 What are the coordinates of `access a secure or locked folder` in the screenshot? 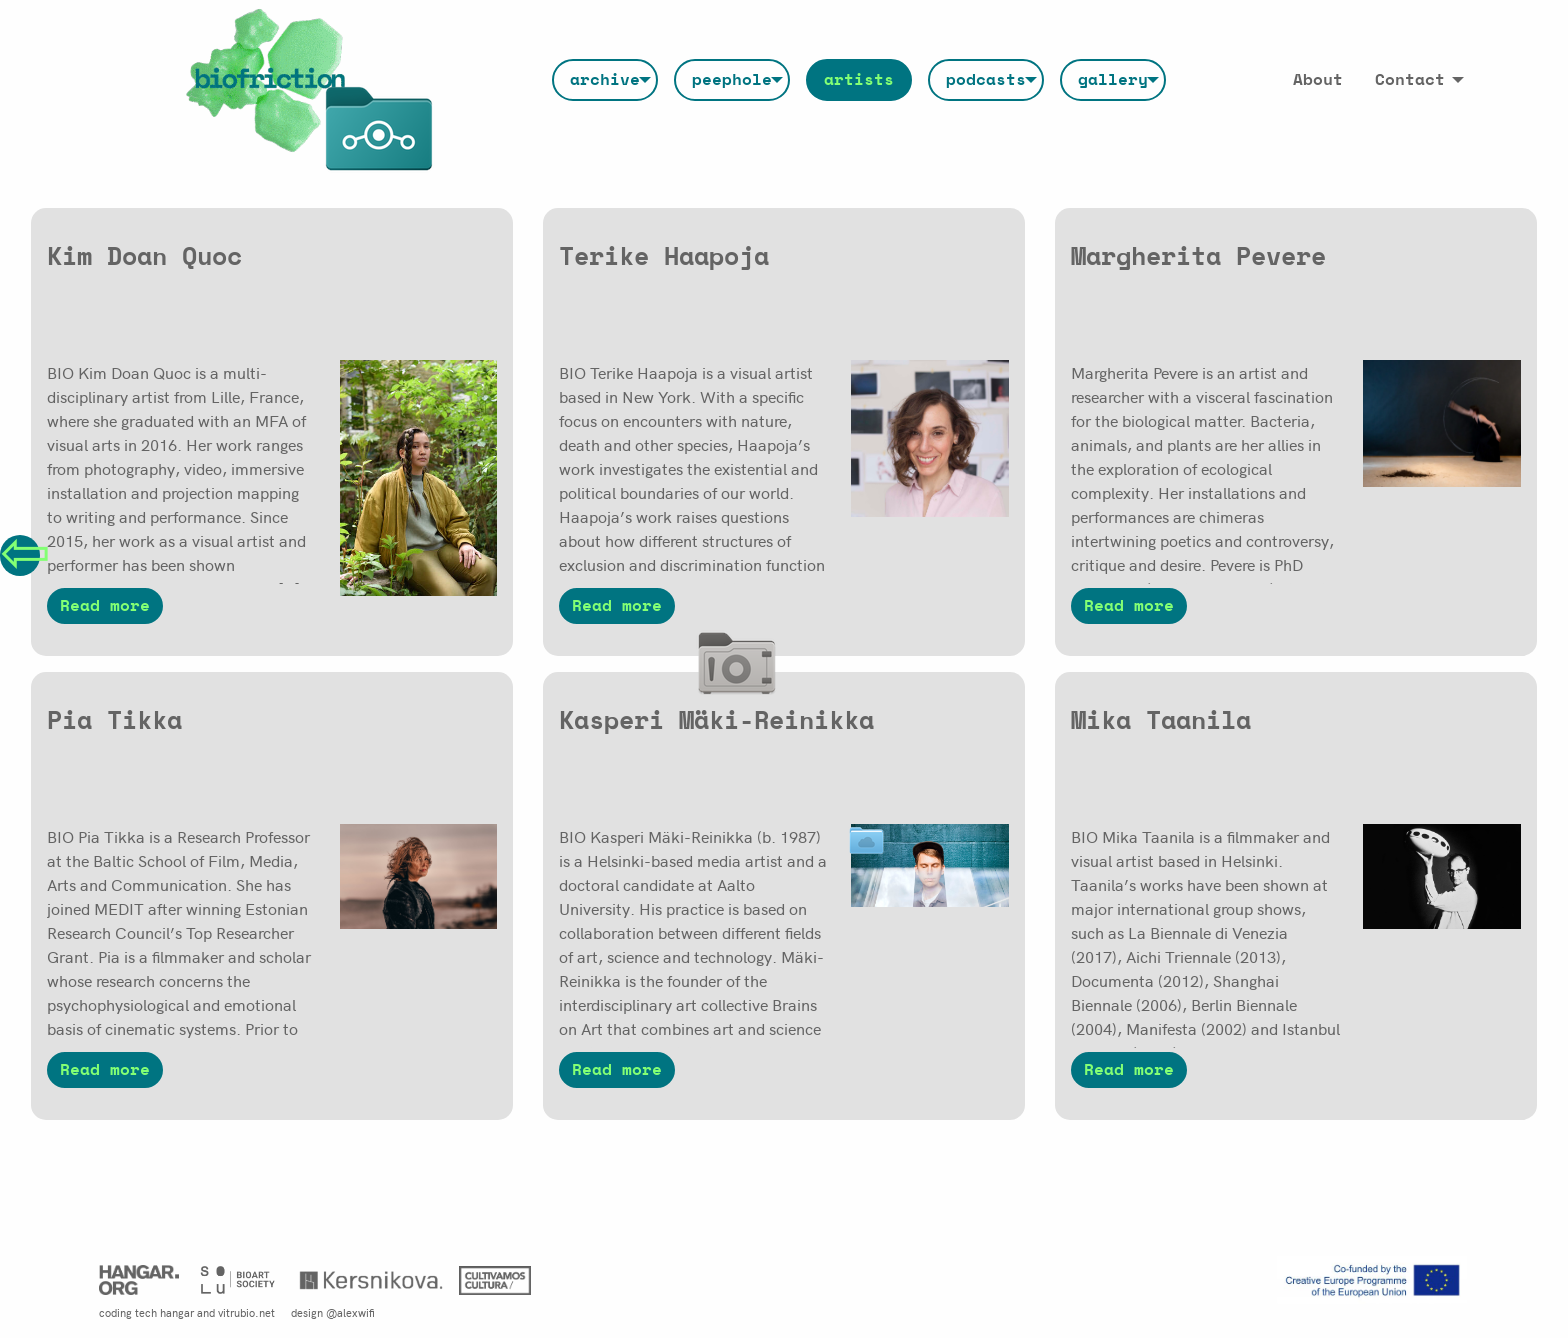 It's located at (736, 664).